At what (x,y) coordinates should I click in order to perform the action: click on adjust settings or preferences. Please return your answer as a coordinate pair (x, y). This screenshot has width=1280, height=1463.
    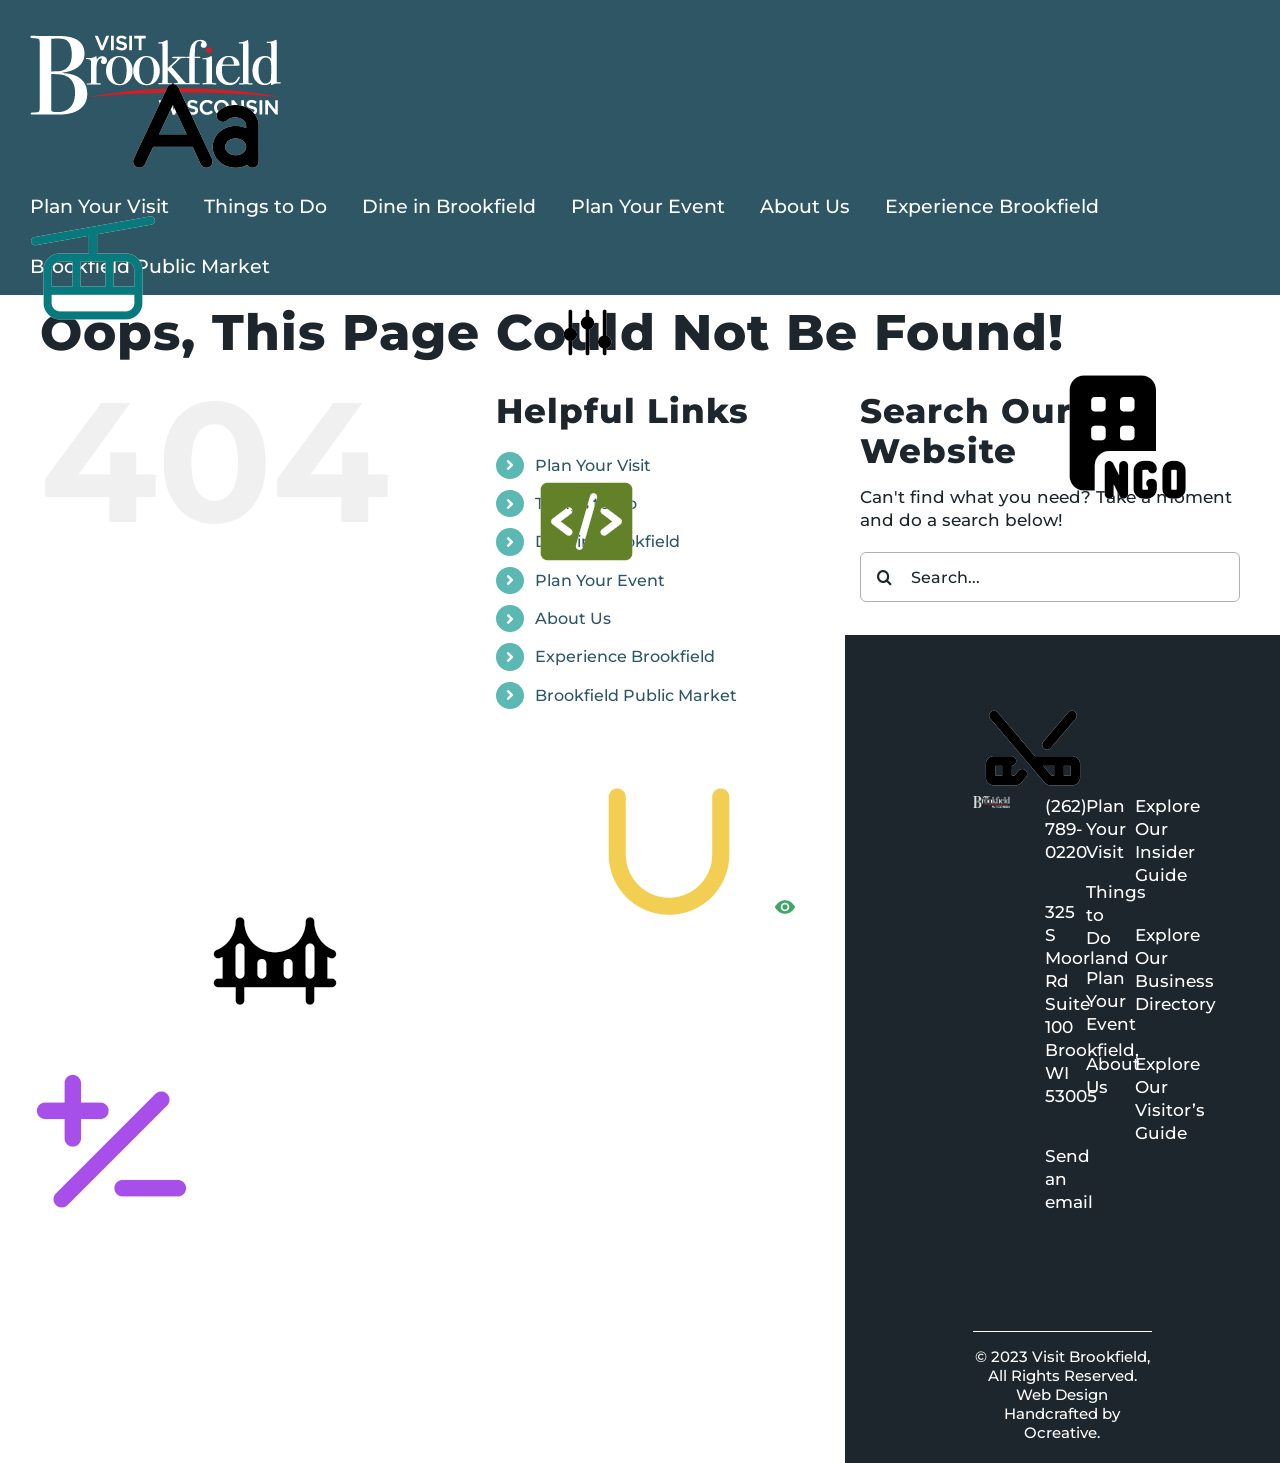
    Looking at the image, I should click on (587, 332).